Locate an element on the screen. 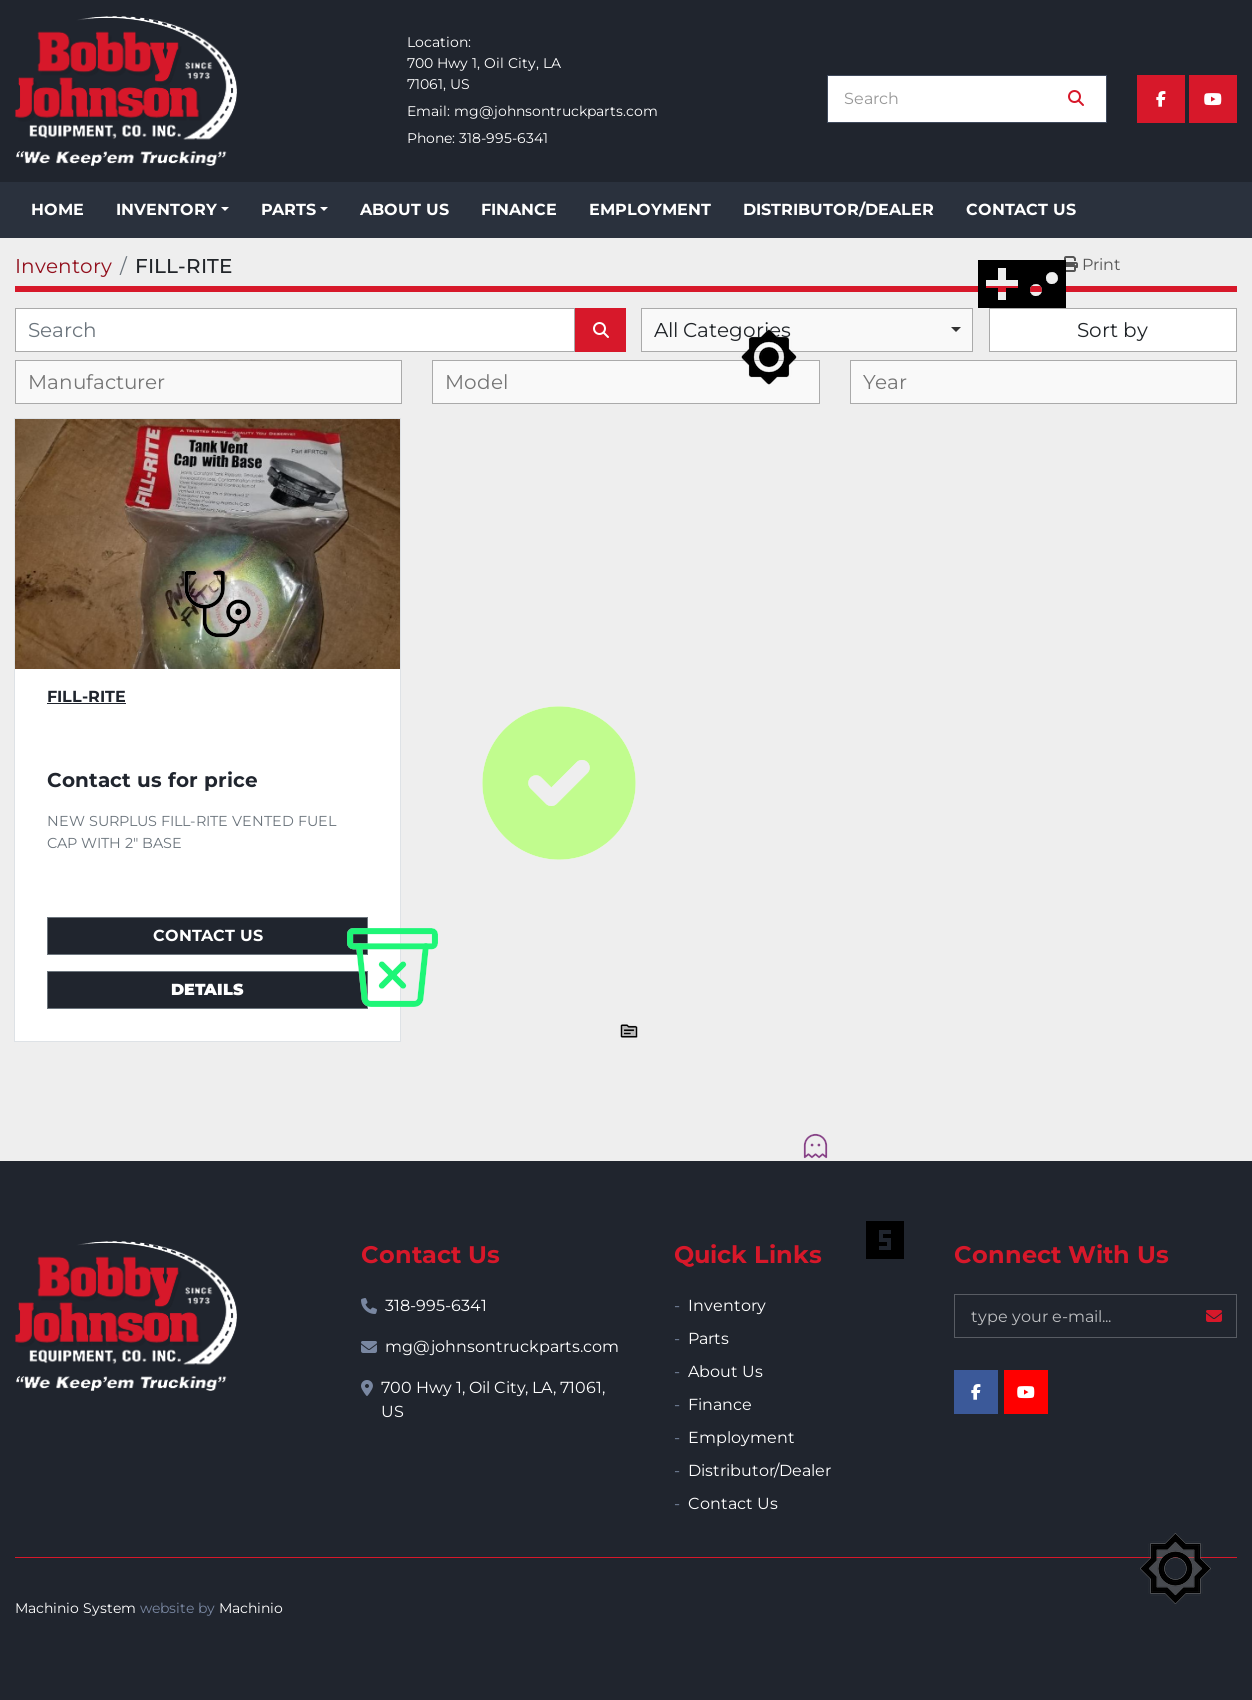 The image size is (1252, 1700). indicates a completed or successful action is located at coordinates (559, 783).